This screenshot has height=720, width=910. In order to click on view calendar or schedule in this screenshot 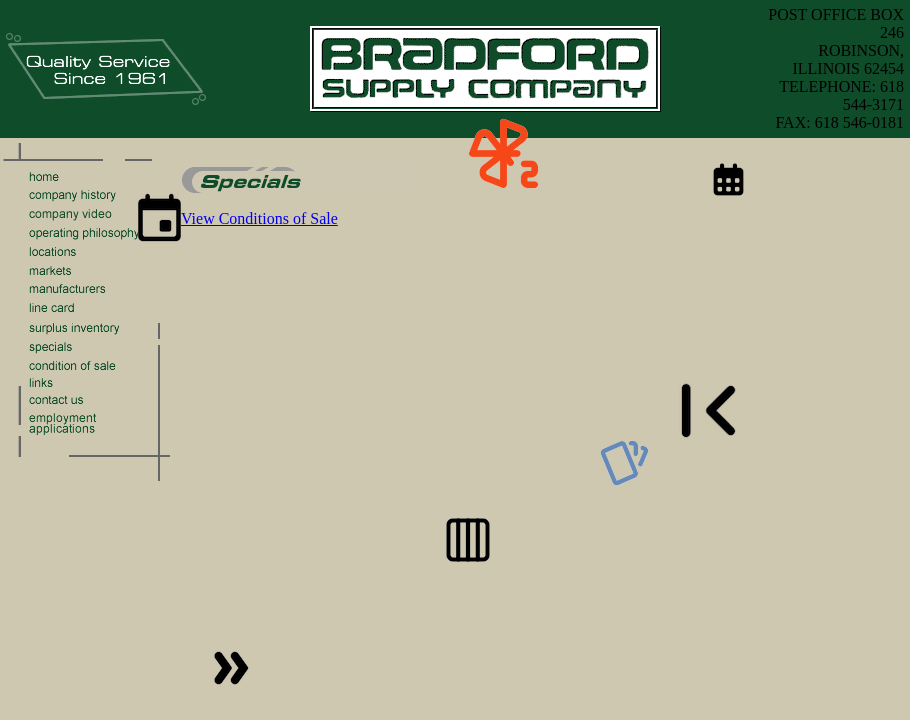, I will do `click(728, 180)`.